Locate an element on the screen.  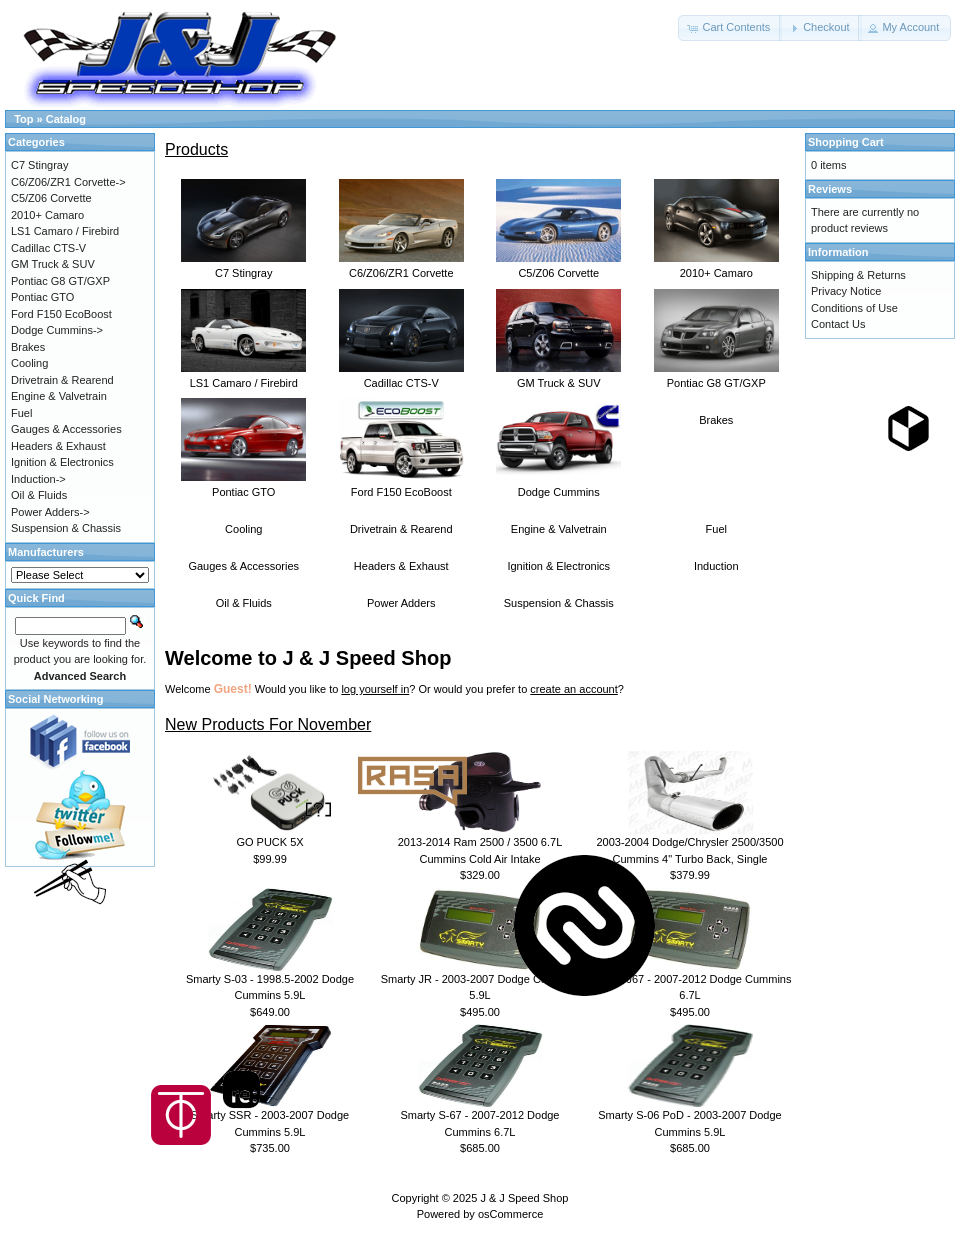
visit the Philadelphia Inquirer website is located at coordinates (318, 809).